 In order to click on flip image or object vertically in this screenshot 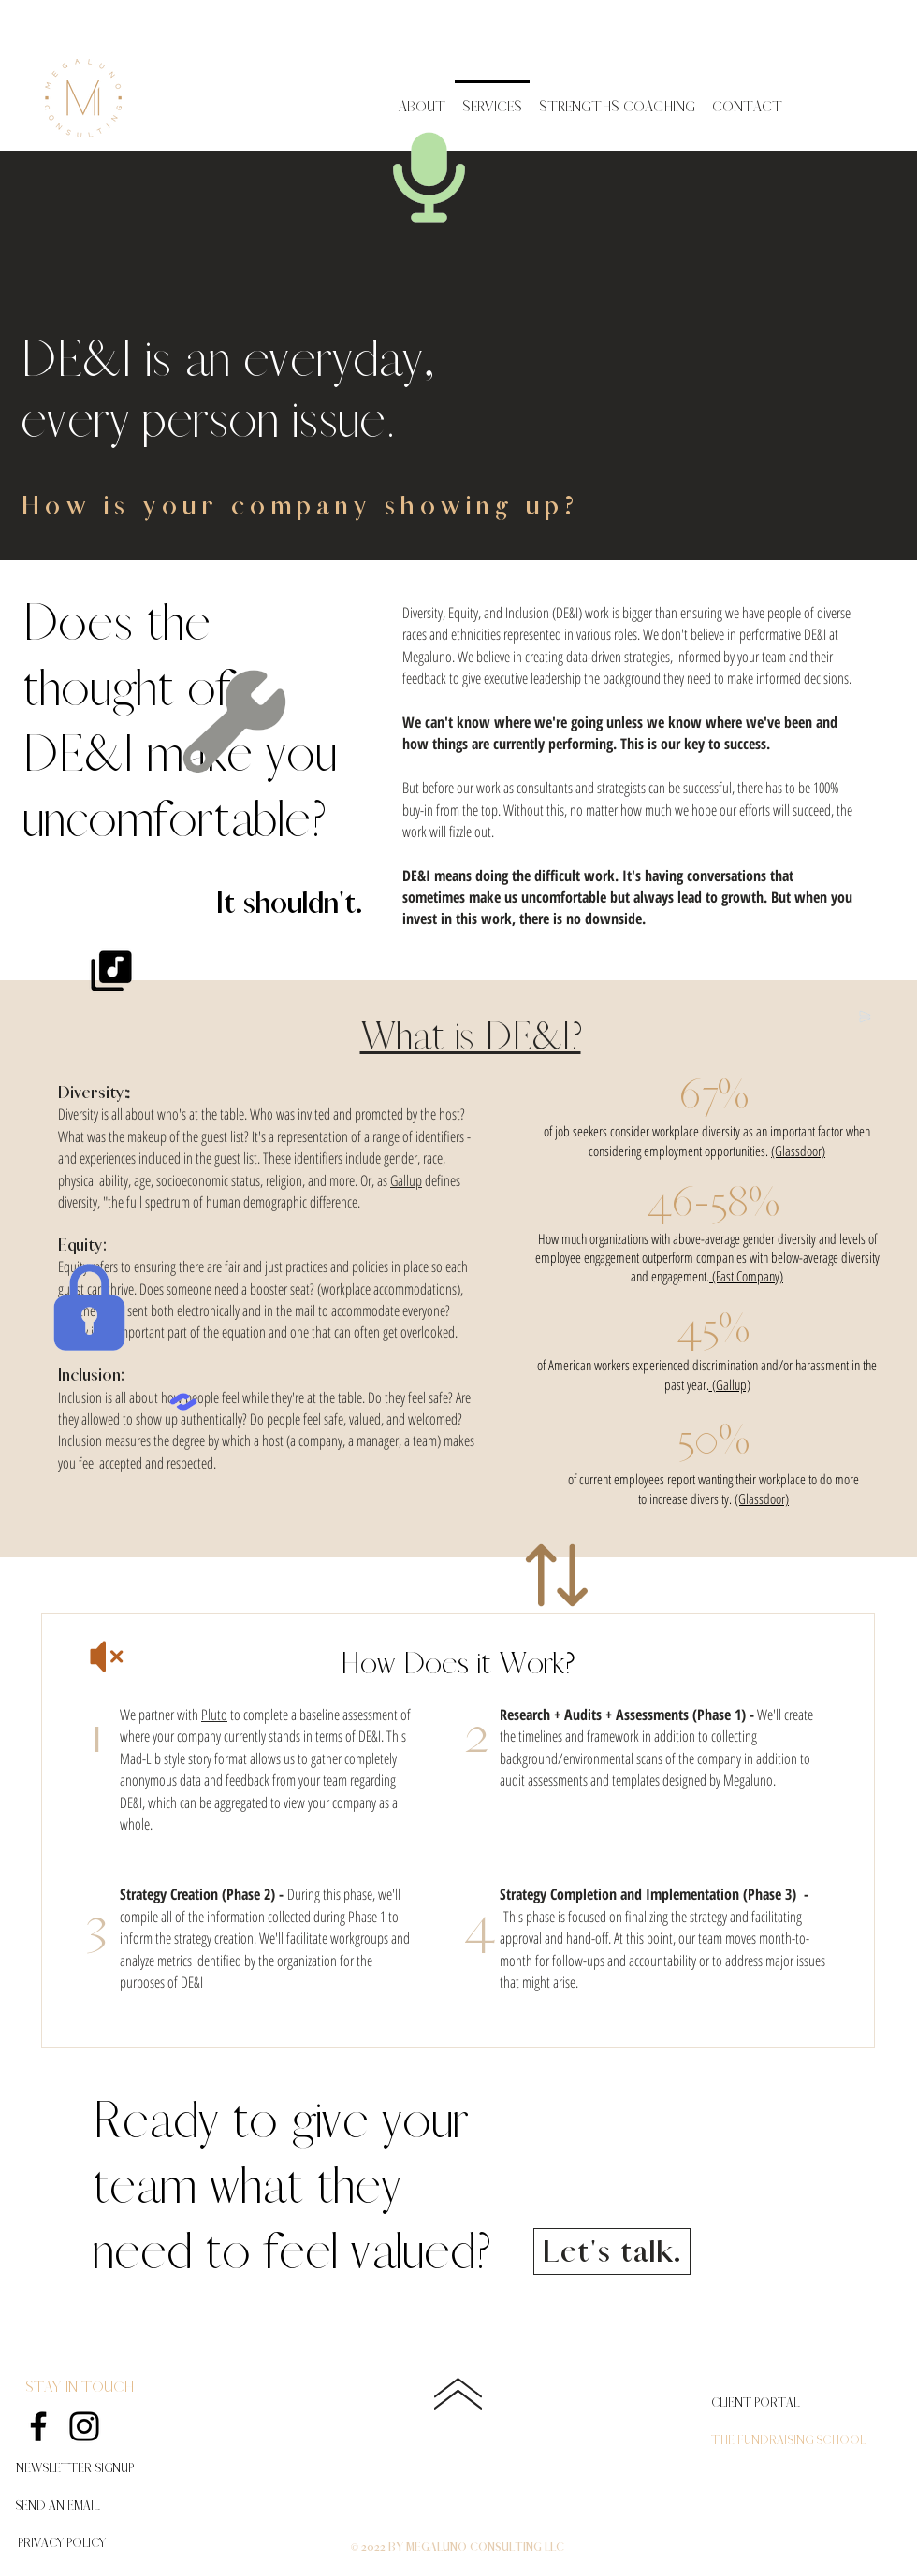, I will do `click(865, 1017)`.